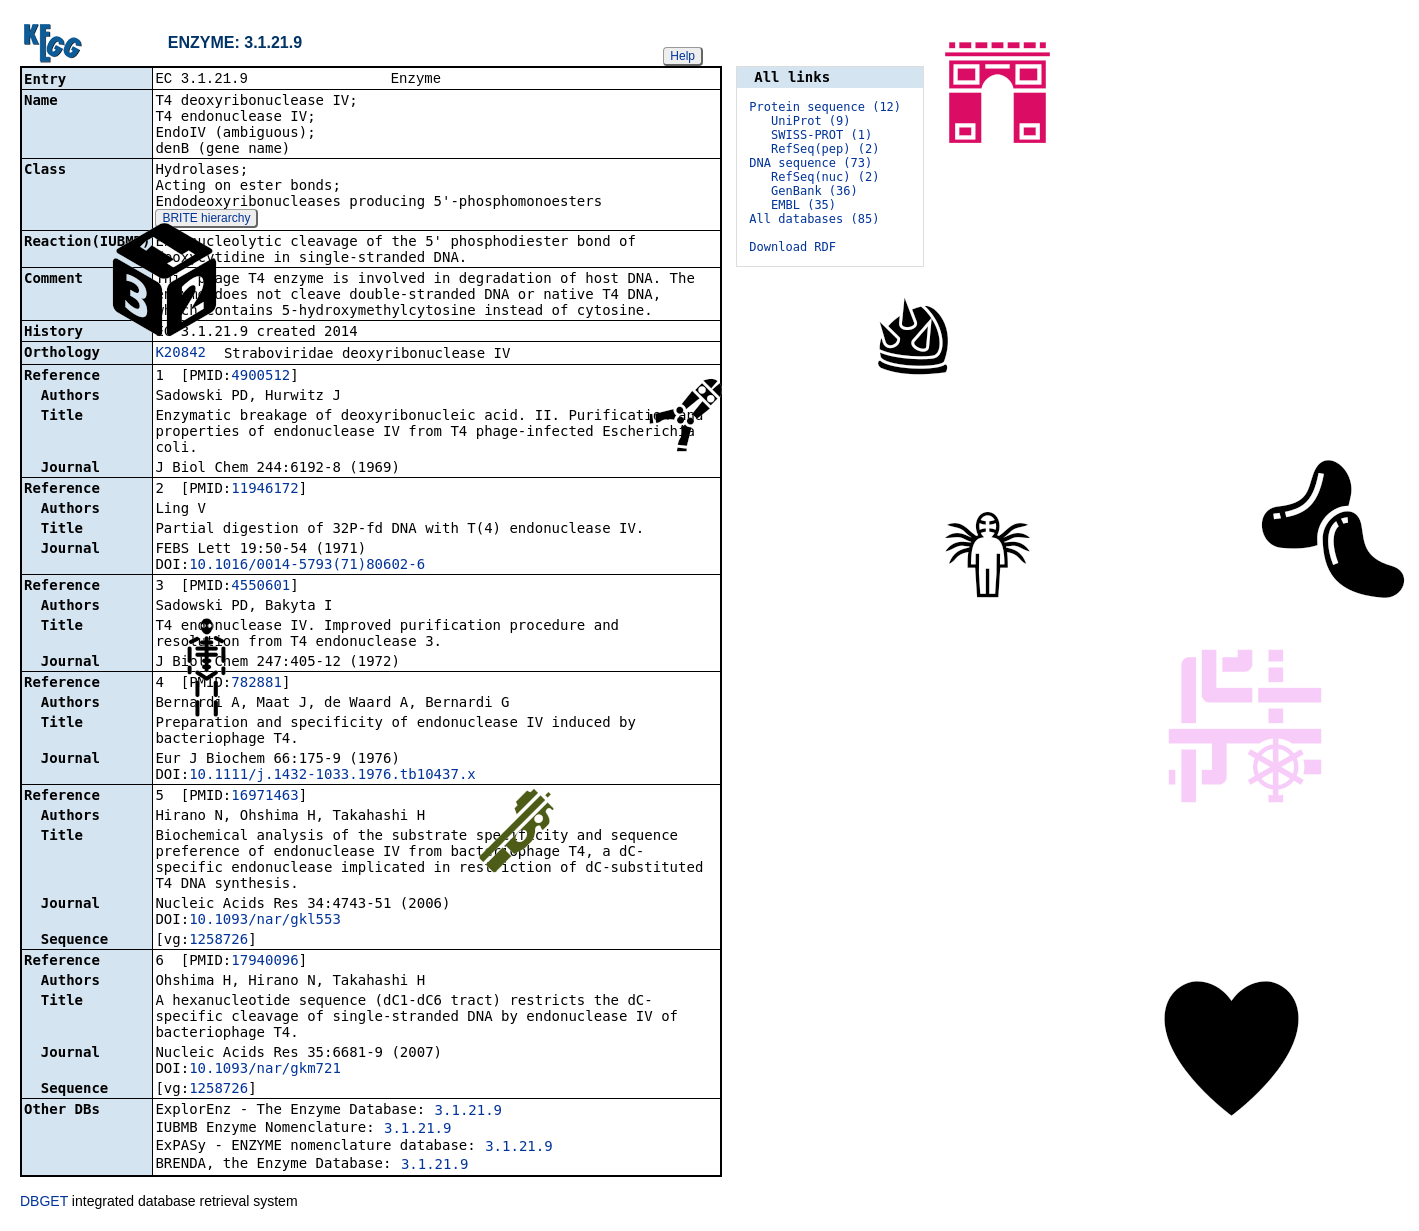 The width and height of the screenshot is (1419, 1231). What do you see at coordinates (1231, 1048) in the screenshot?
I see `add to favorites` at bounding box center [1231, 1048].